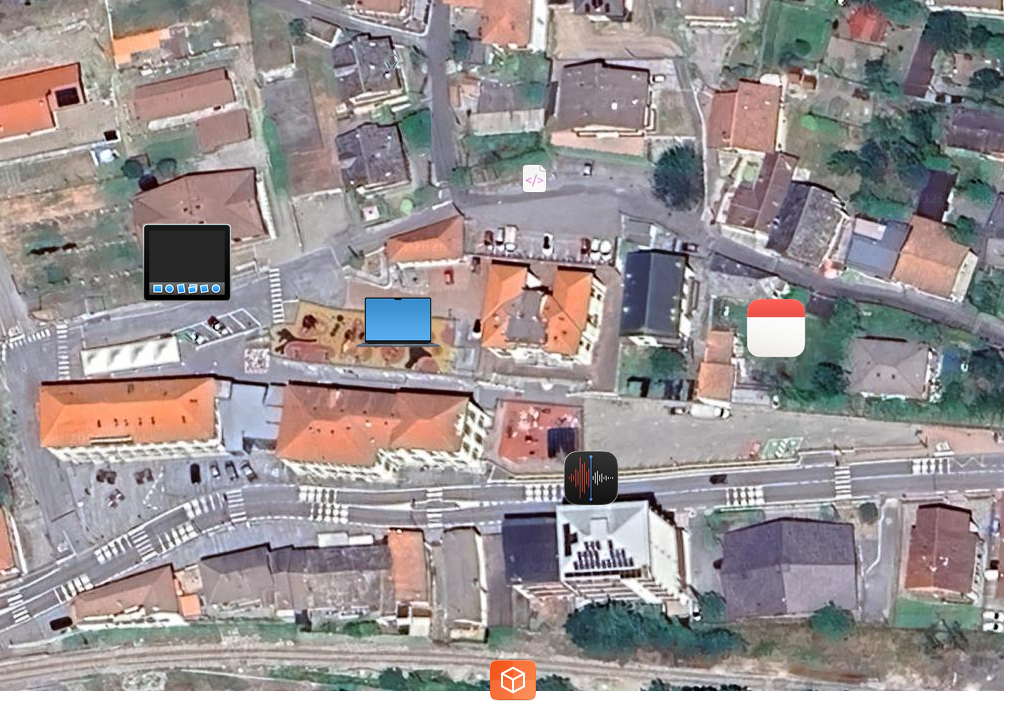 Image resolution: width=1024 pixels, height=720 pixels. Describe the element at coordinates (398, 318) in the screenshot. I see `macbook air 15-inch device icon` at that location.